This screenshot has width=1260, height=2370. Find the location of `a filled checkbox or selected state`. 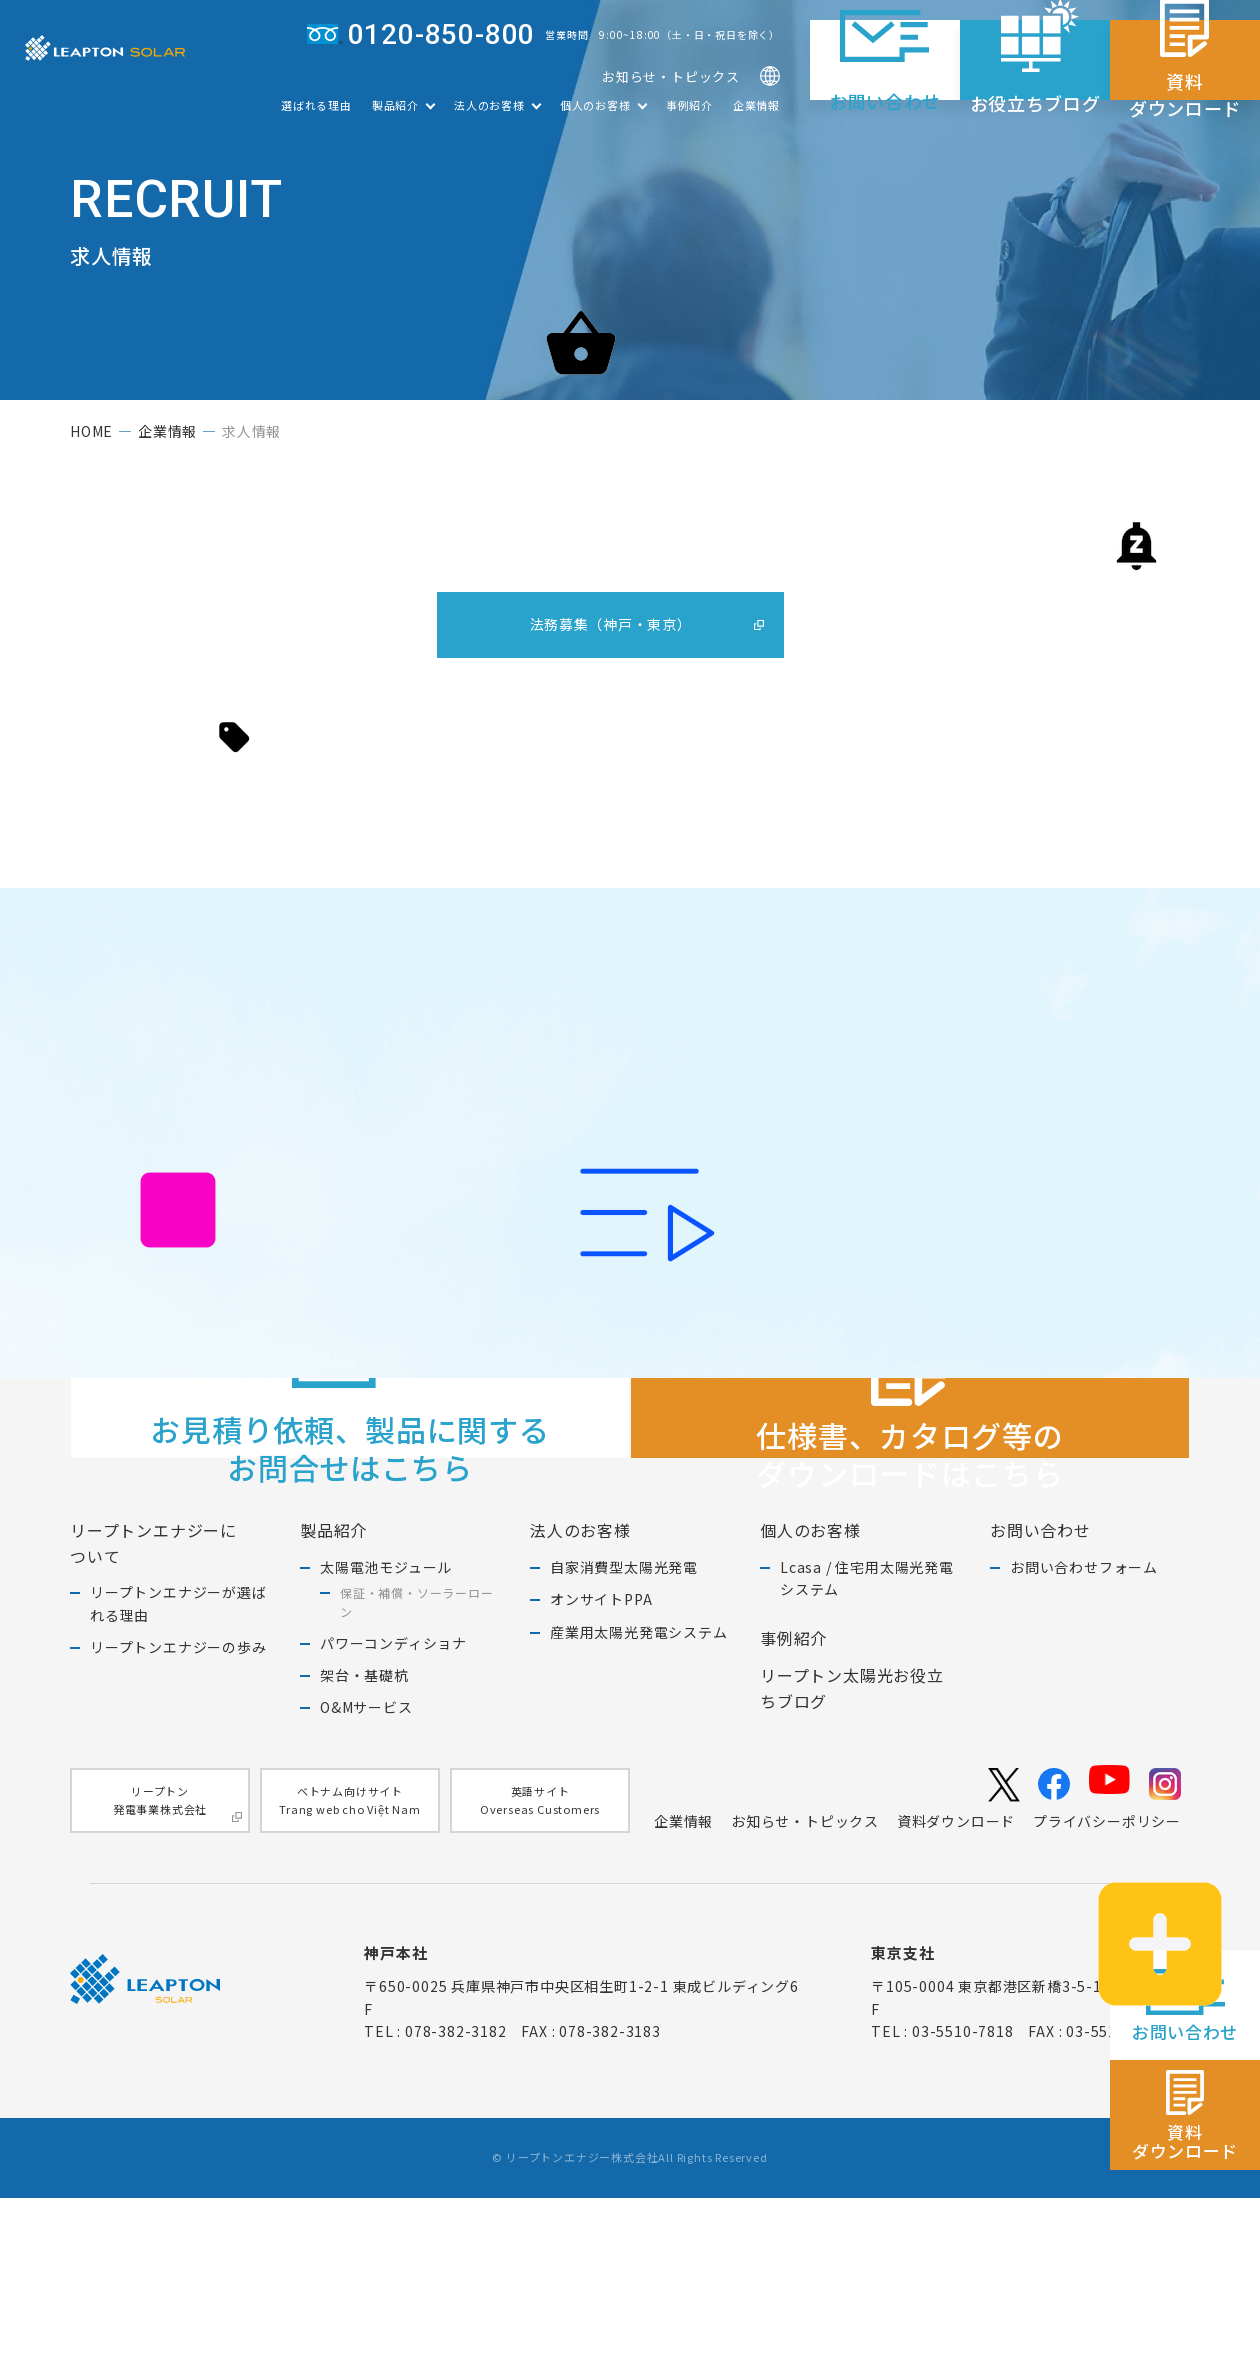

a filled checkbox or selected state is located at coordinates (178, 1210).